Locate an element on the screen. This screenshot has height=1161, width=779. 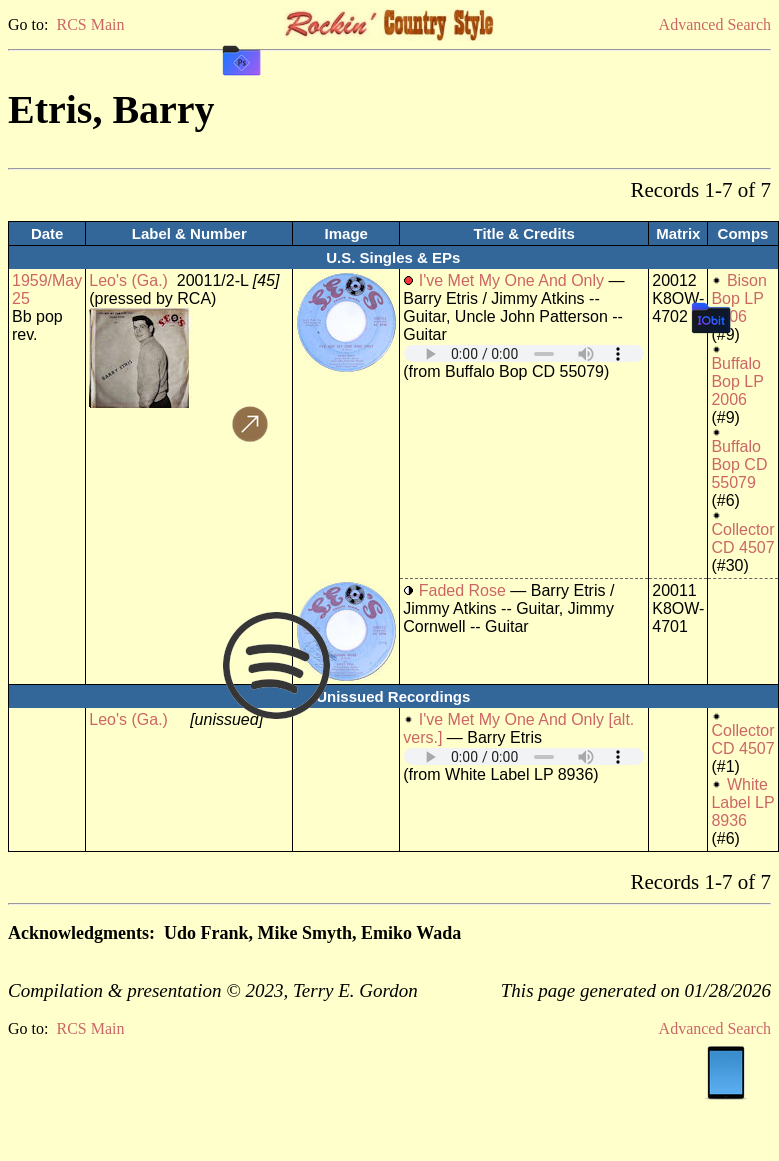
indicates a symbolic link or shortcut to another file is located at coordinates (250, 424).